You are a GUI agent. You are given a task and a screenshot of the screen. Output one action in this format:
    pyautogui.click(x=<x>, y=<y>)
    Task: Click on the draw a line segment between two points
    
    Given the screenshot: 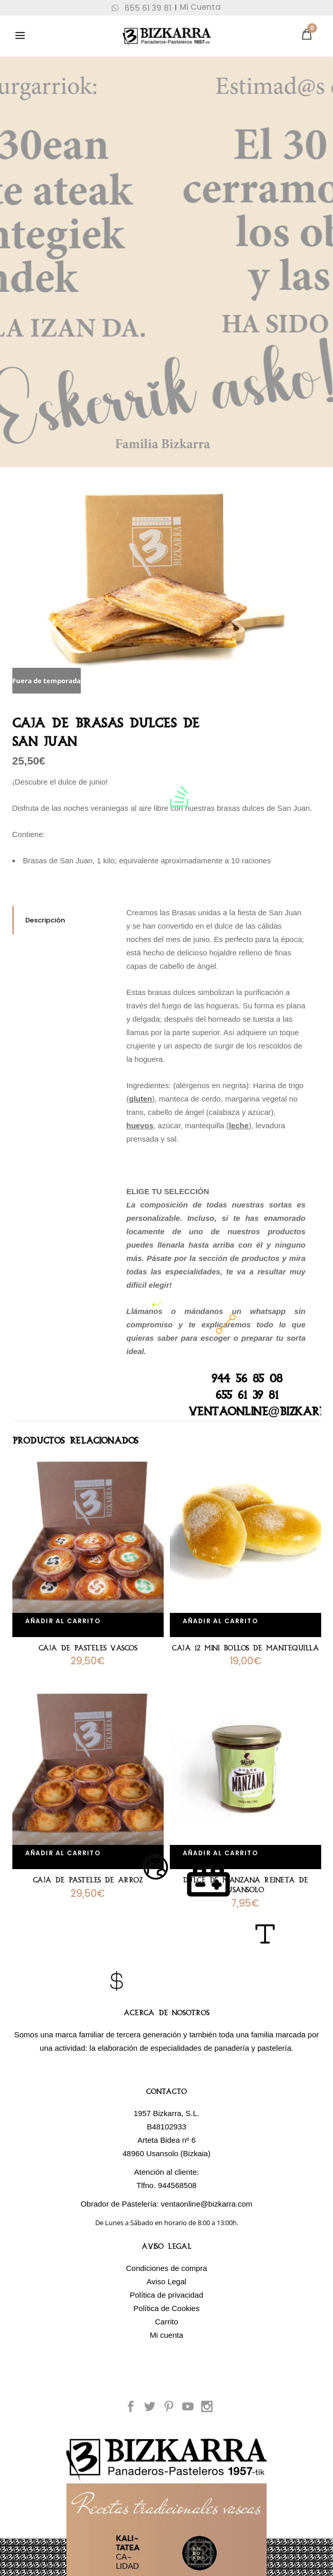 What is the action you would take?
    pyautogui.click(x=225, y=1324)
    